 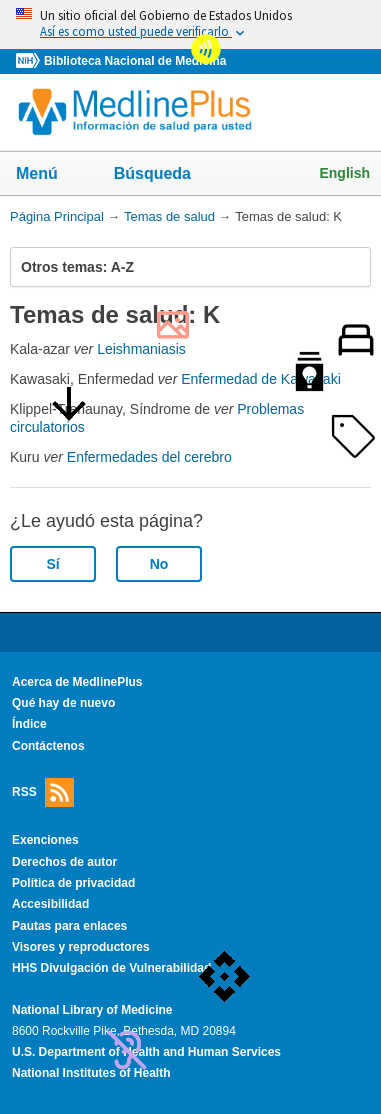 I want to click on add or manage tags, so click(x=351, y=434).